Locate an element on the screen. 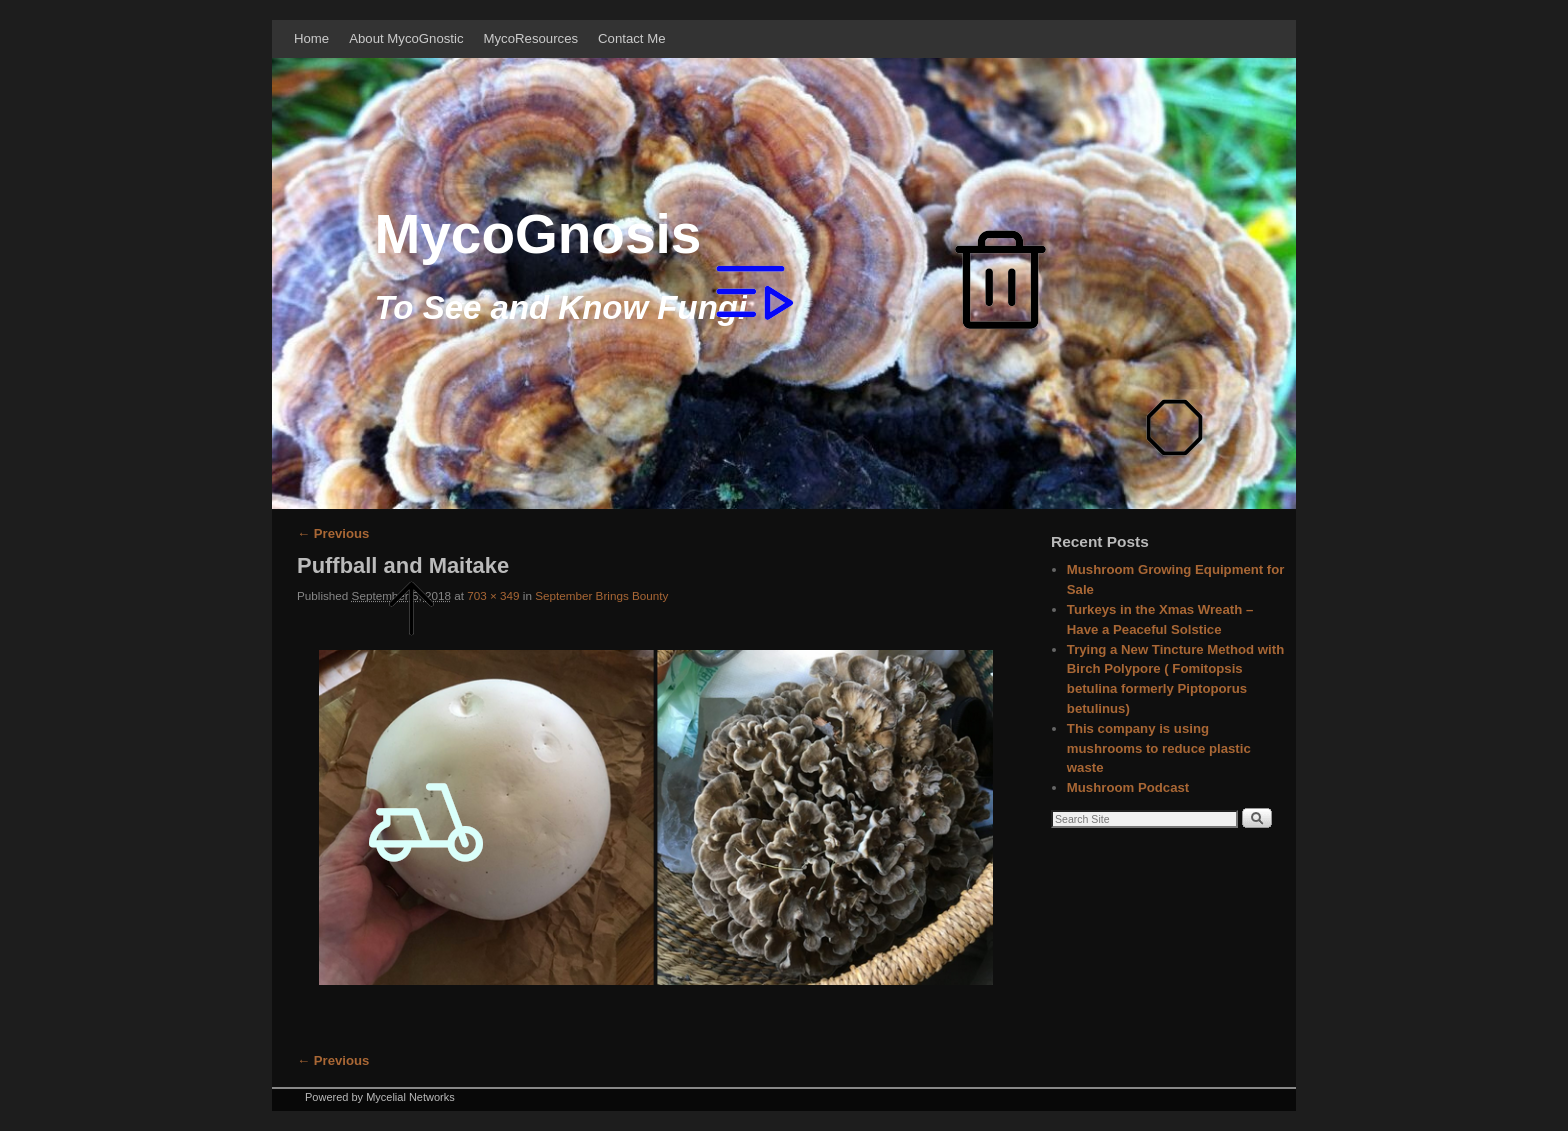 Image resolution: width=1568 pixels, height=1131 pixels. generic shape or placeholder icon is located at coordinates (1174, 427).